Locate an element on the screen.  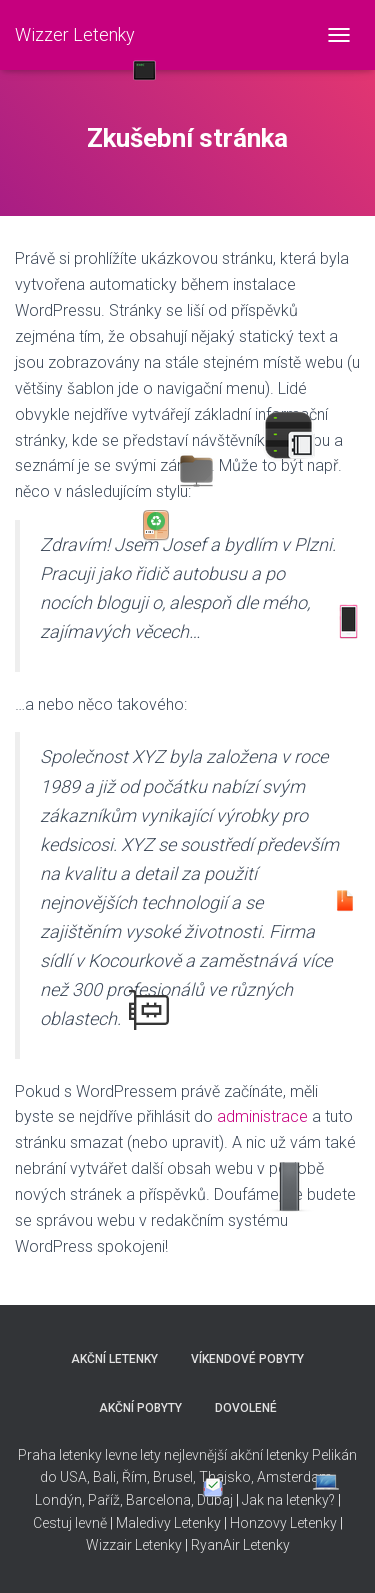
mark email as not junk or spam is located at coordinates (213, 1488).